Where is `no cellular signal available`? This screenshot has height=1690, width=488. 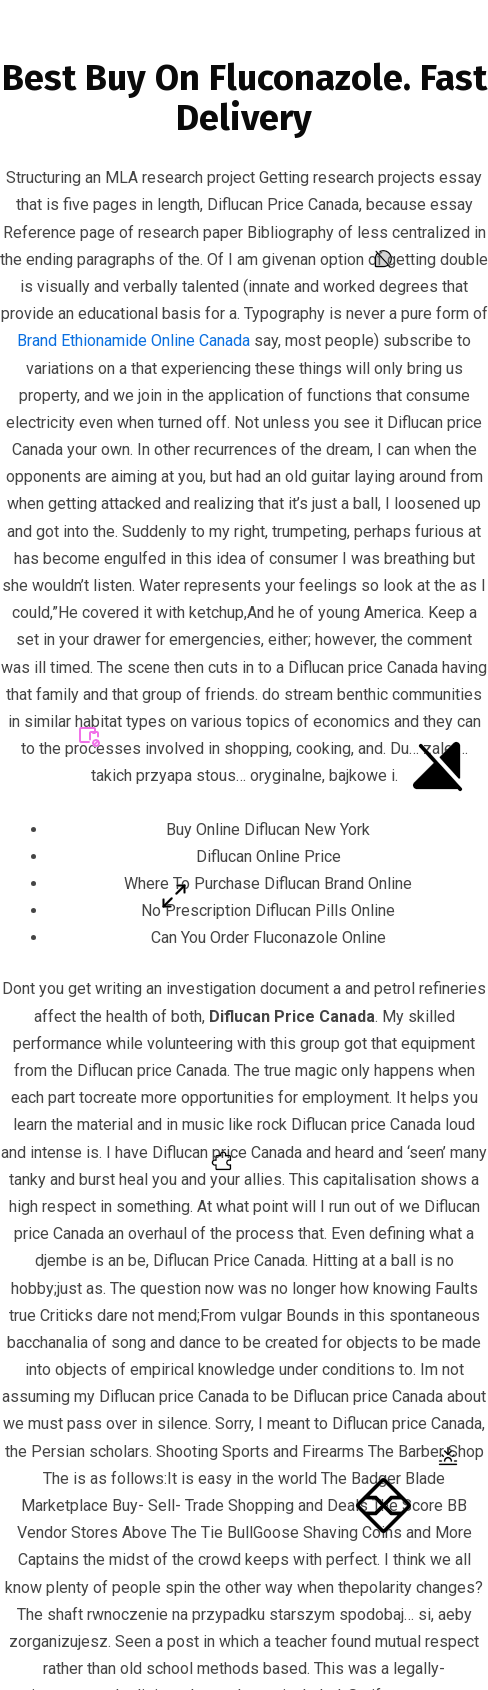
no cellular signal available is located at coordinates (440, 767).